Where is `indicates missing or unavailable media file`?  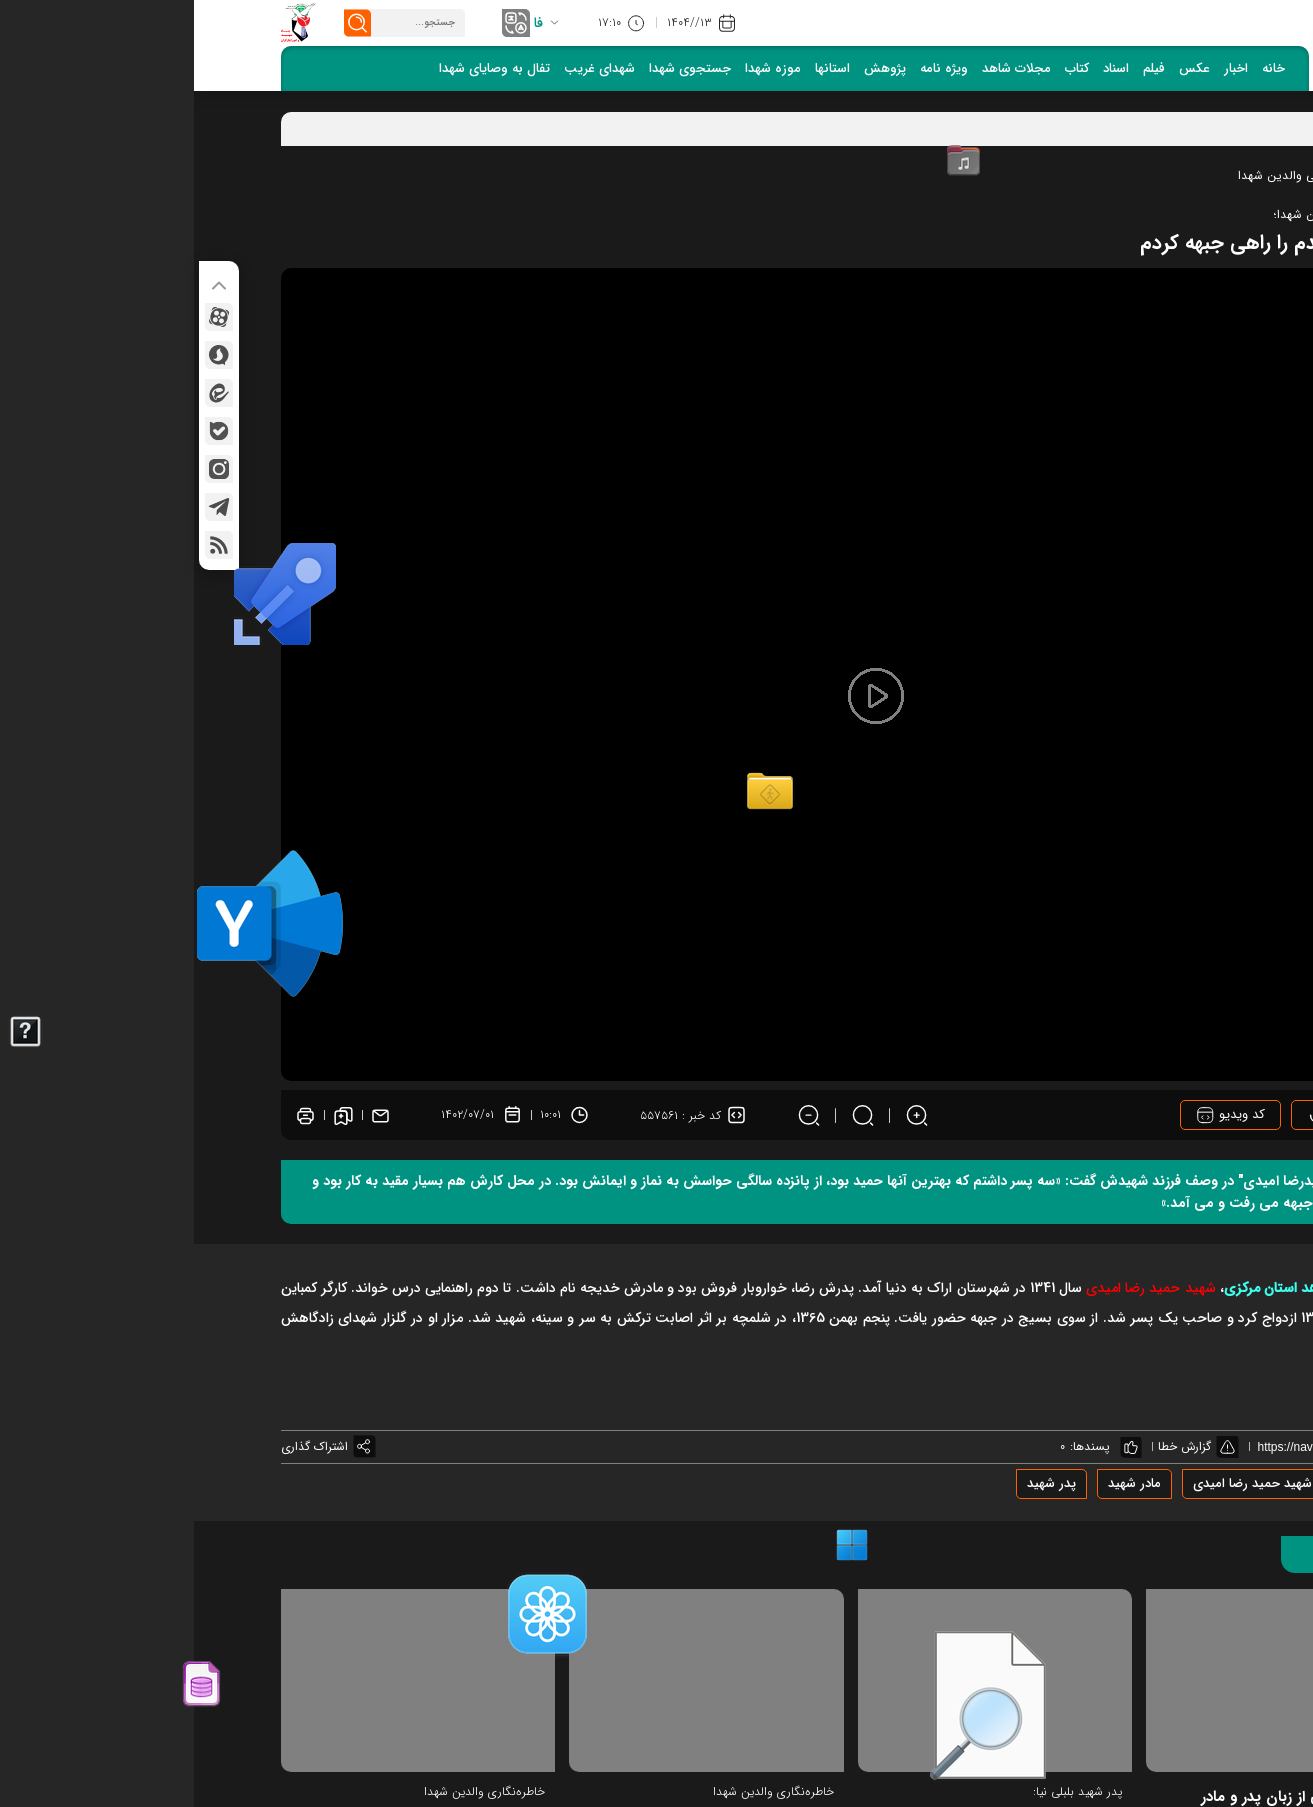 indicates missing or unavailable media file is located at coordinates (25, 1031).